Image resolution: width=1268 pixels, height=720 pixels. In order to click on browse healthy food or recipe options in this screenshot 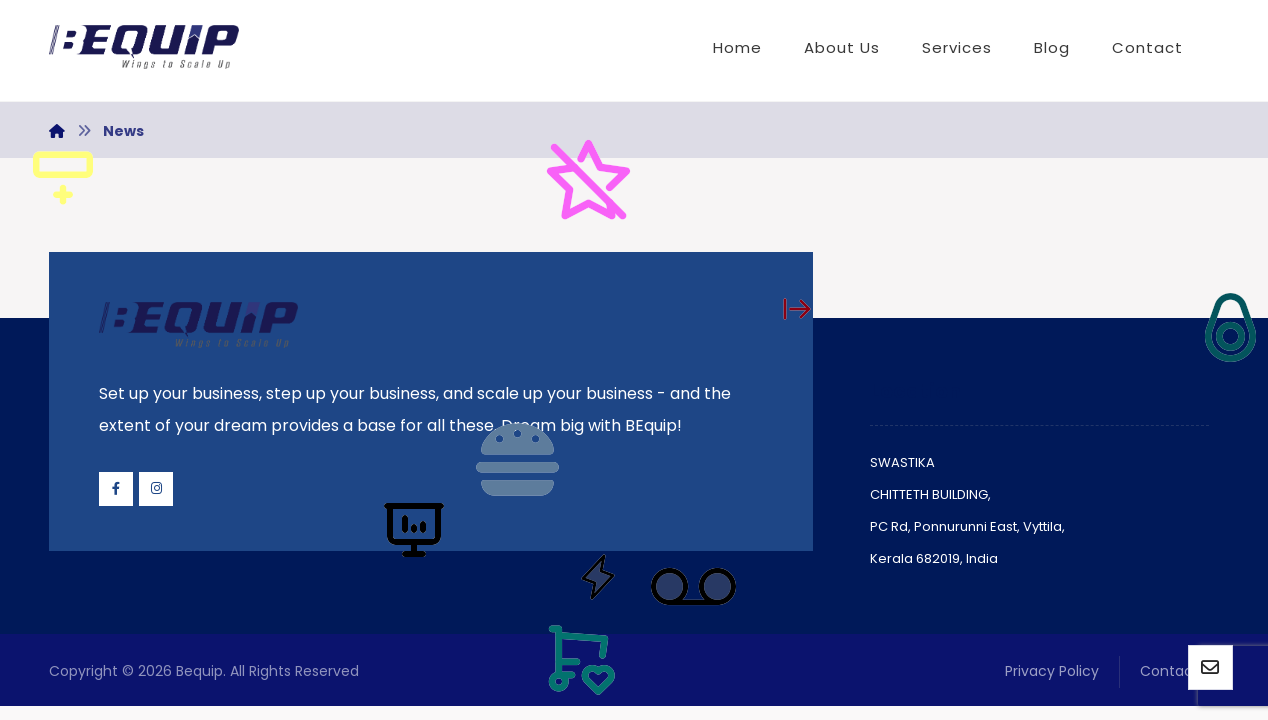, I will do `click(1230, 327)`.